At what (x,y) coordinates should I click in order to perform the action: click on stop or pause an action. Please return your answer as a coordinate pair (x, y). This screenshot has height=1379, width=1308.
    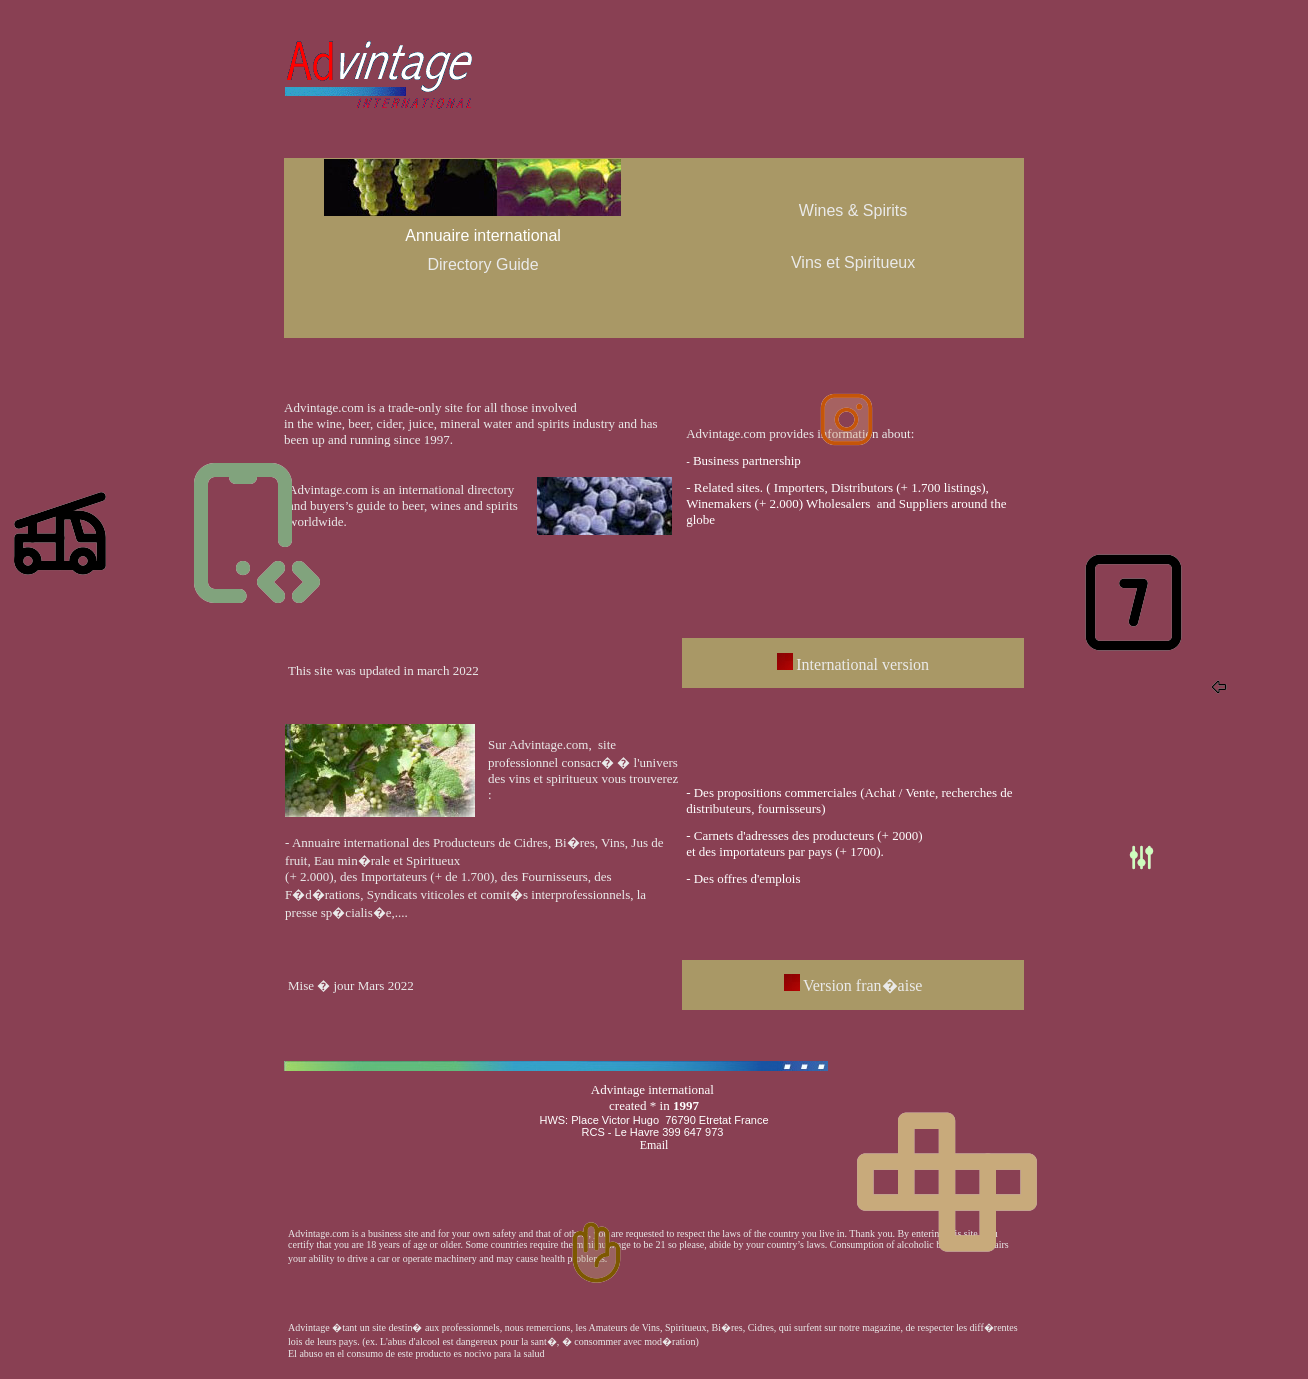
    Looking at the image, I should click on (596, 1252).